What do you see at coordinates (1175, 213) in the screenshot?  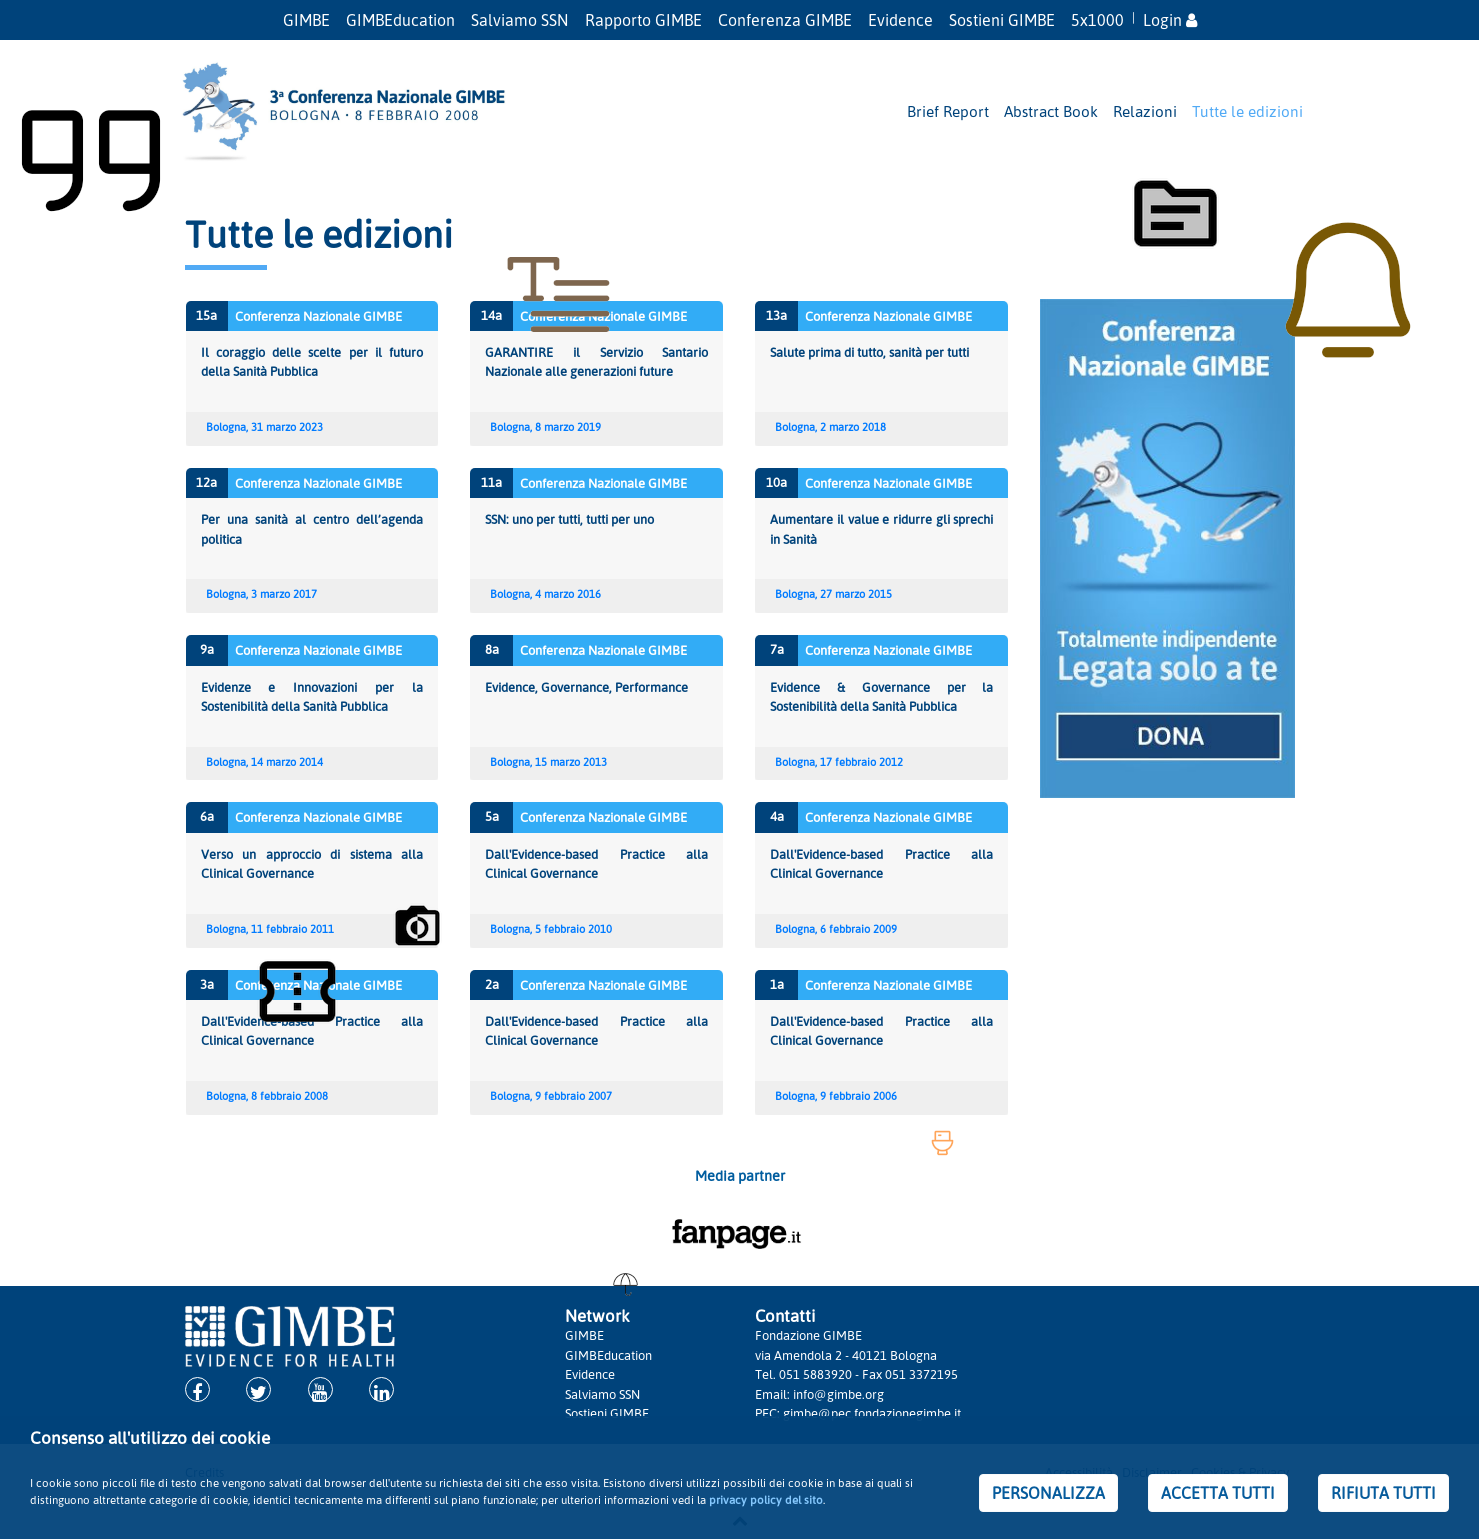 I see `browse topics or categories` at bounding box center [1175, 213].